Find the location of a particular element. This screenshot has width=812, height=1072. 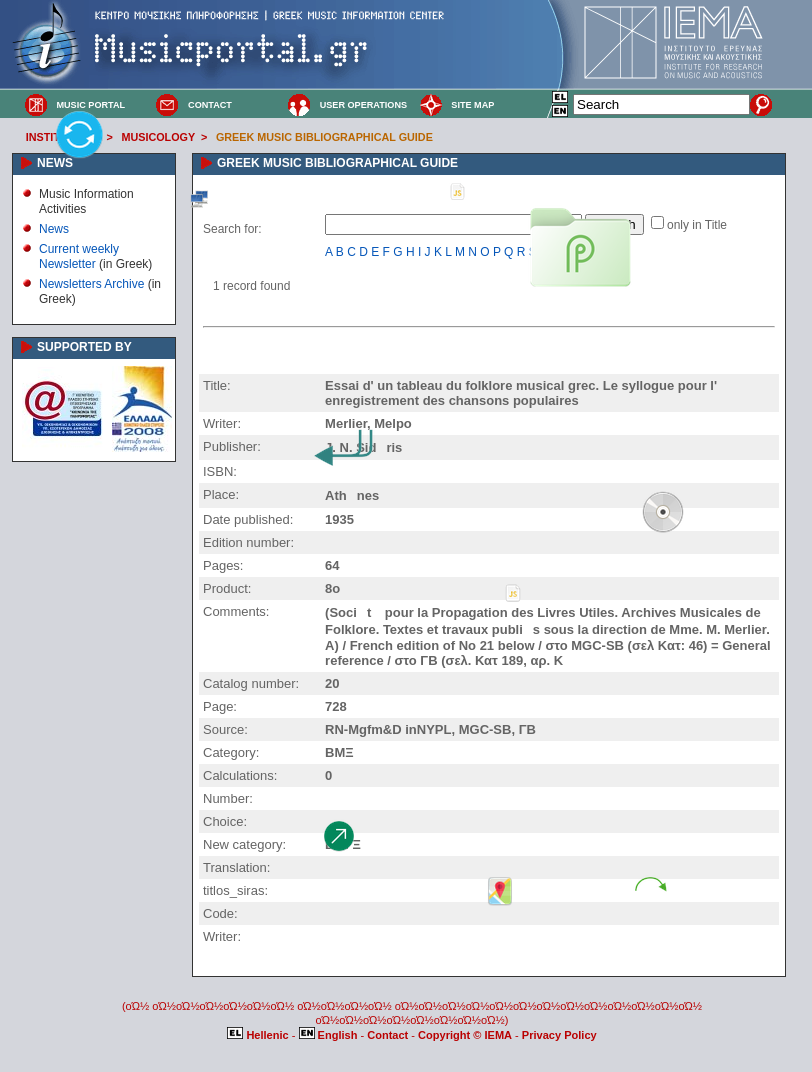

redo the last undone action is located at coordinates (651, 884).